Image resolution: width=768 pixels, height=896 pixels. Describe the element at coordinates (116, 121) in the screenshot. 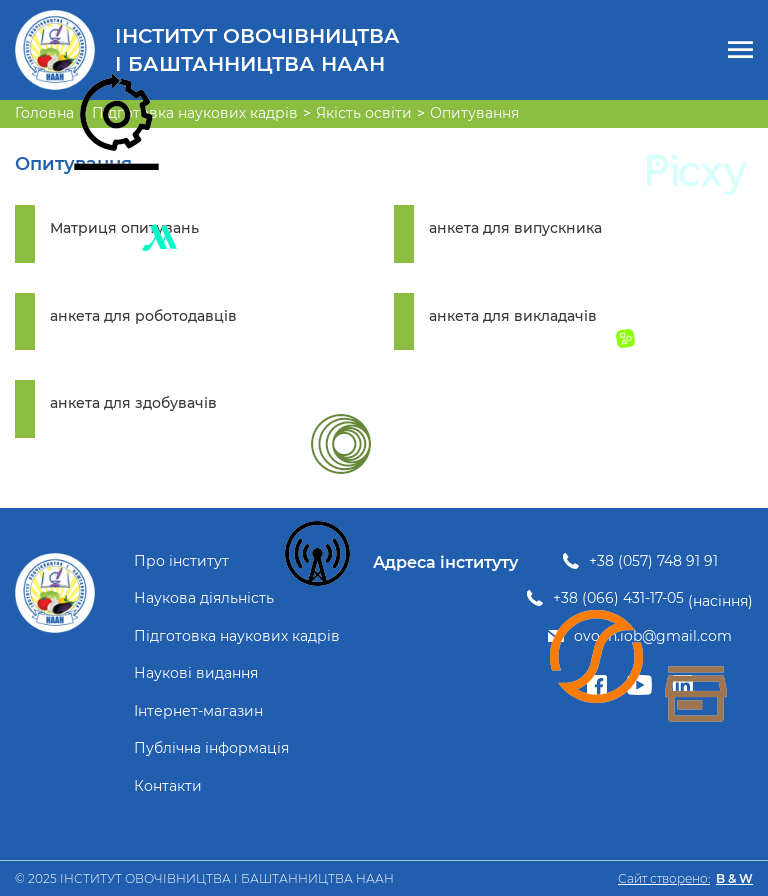

I see `JFrog Pipelines logo` at that location.